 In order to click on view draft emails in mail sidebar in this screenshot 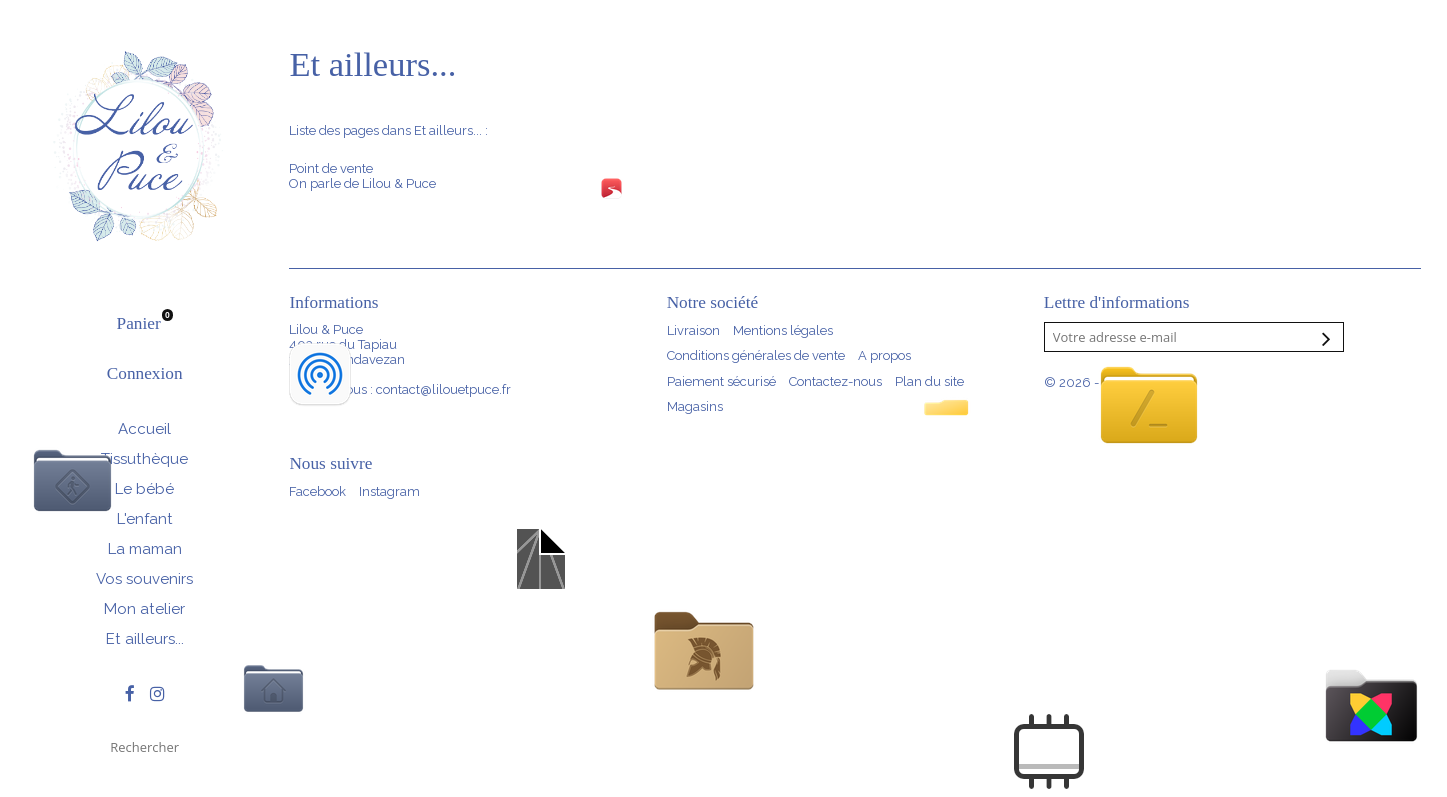, I will do `click(541, 559)`.